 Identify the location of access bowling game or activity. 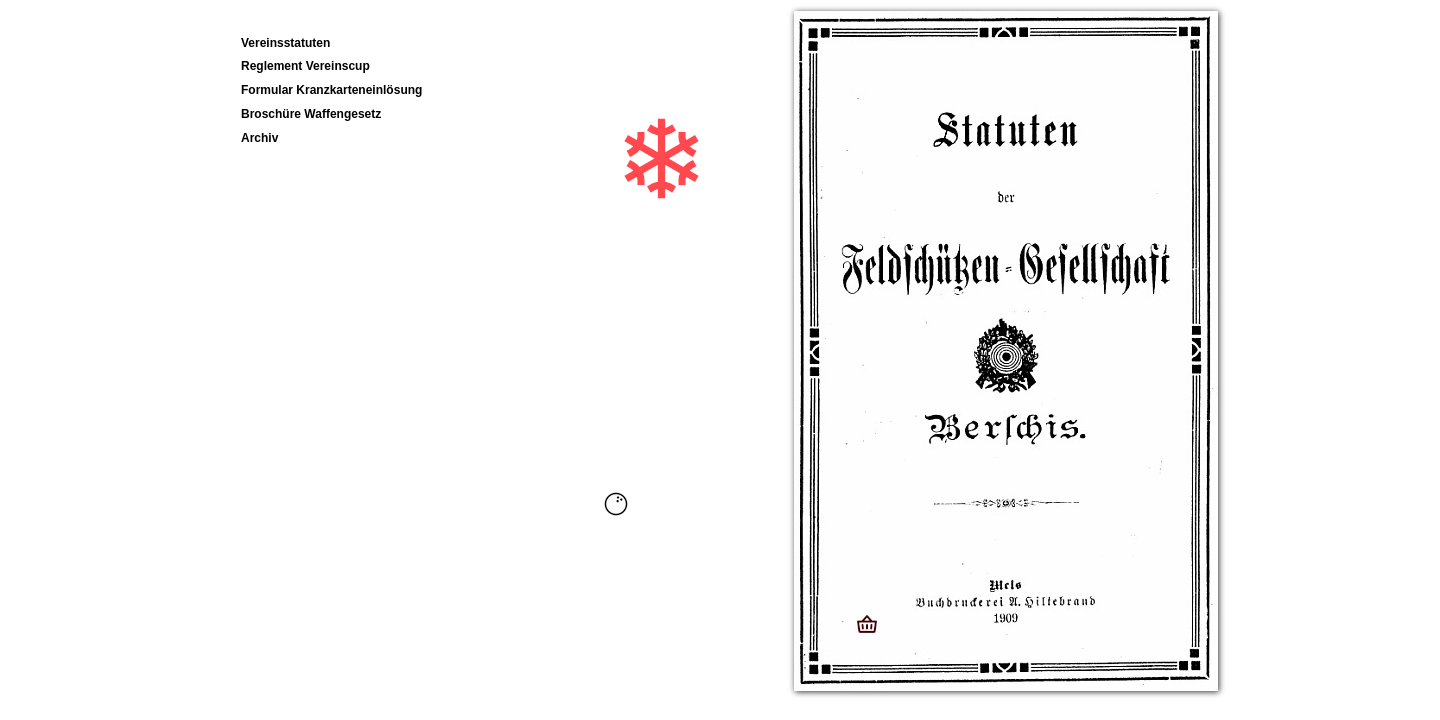
(616, 504).